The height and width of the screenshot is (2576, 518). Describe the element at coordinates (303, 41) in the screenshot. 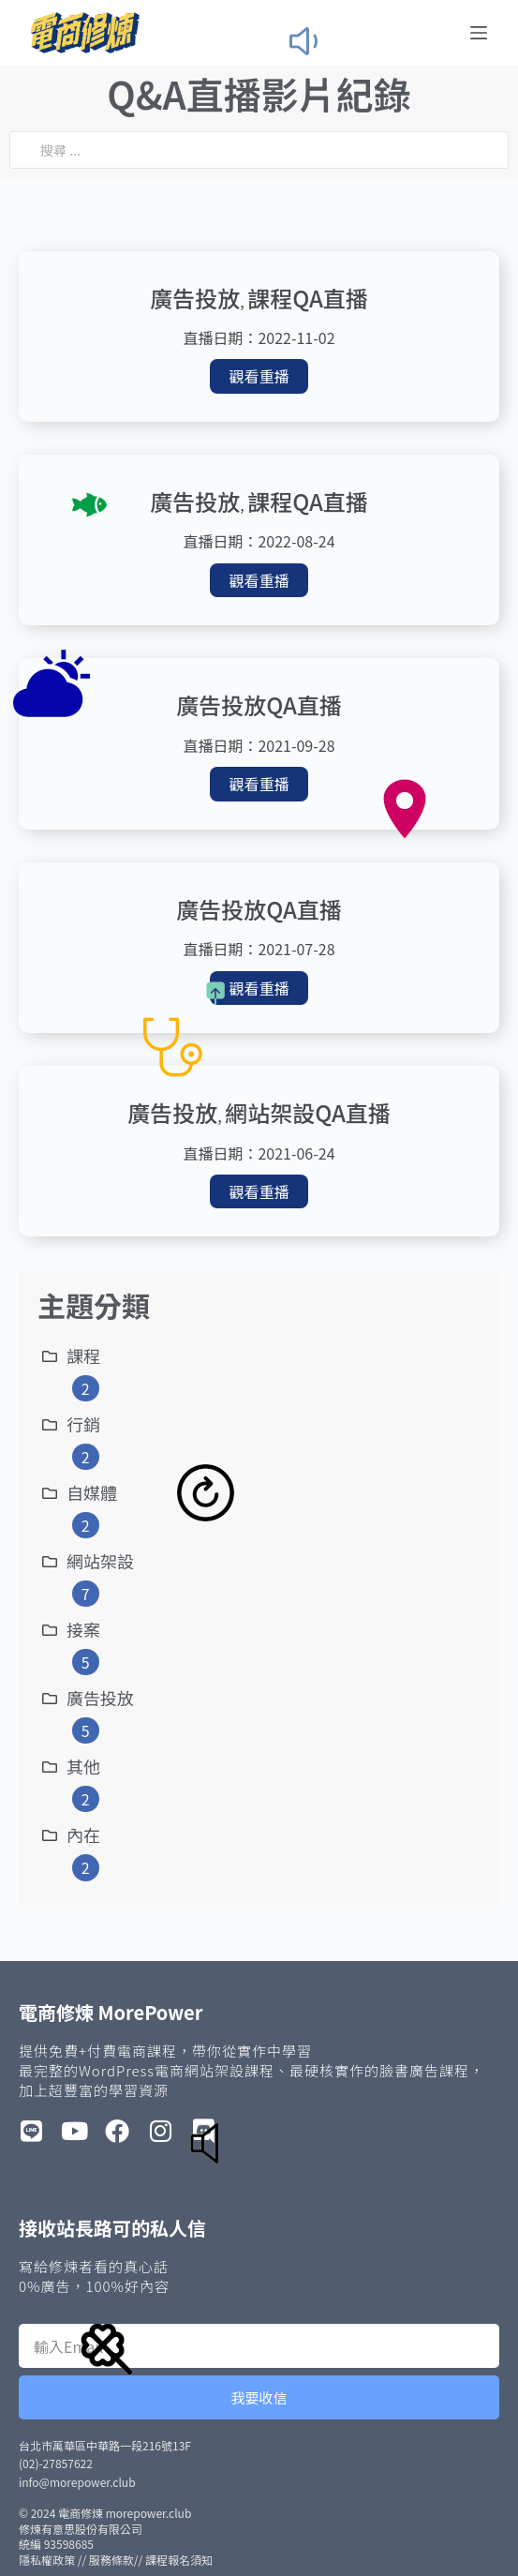

I see `adjust audio to low volume level` at that location.